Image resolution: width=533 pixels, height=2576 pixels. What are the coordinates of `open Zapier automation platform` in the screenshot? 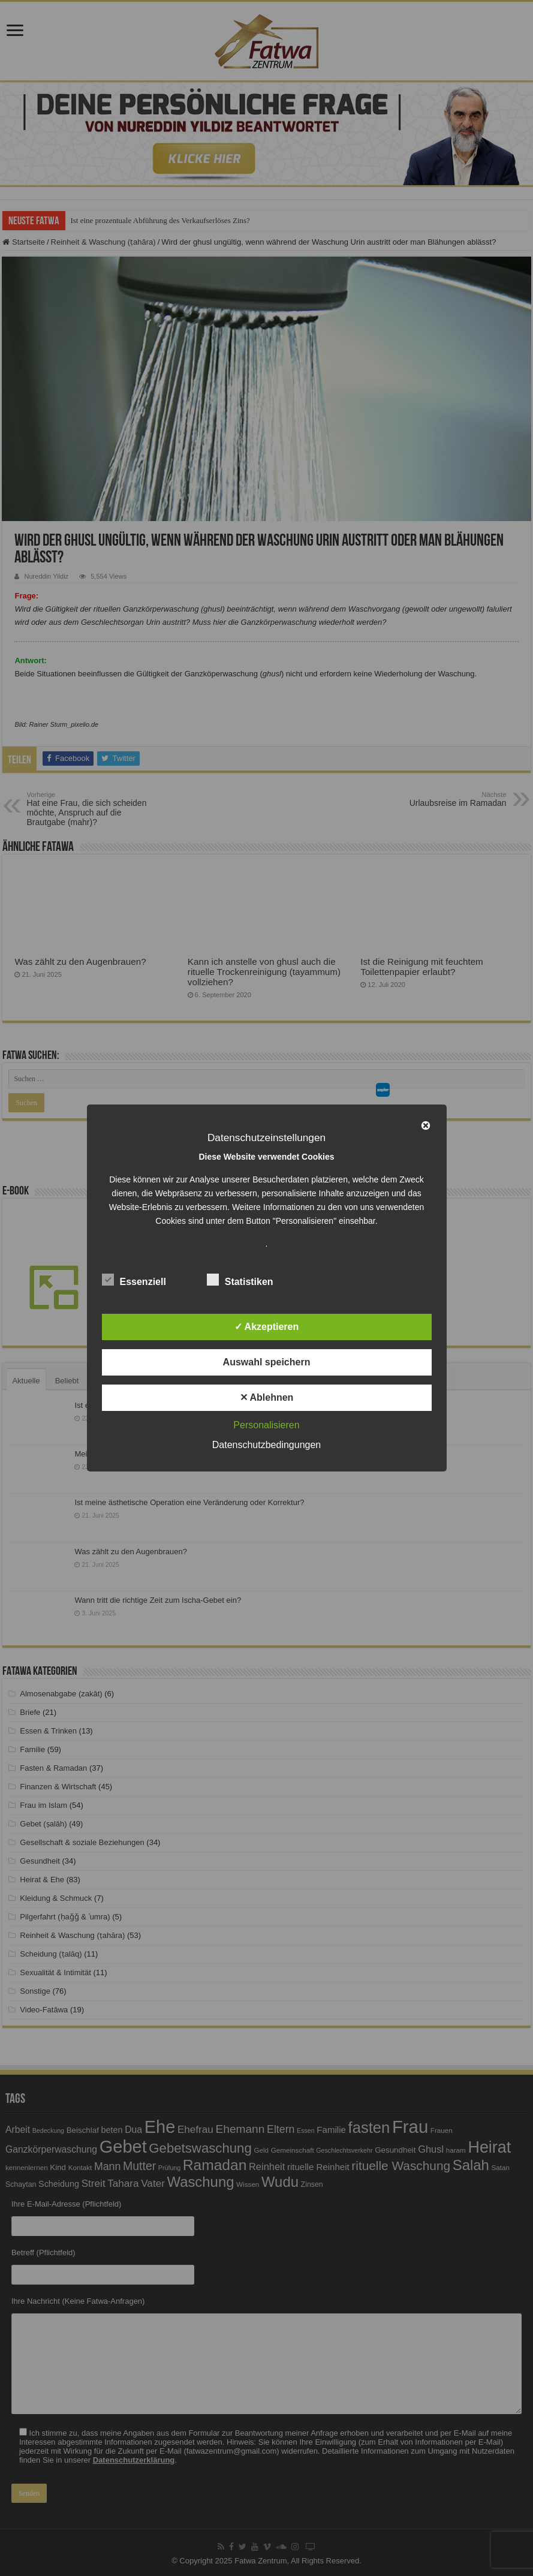 It's located at (383, 1090).